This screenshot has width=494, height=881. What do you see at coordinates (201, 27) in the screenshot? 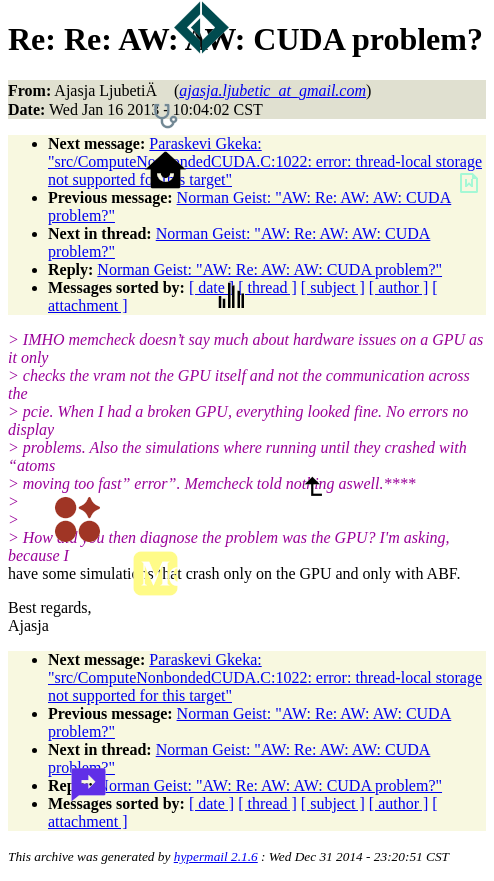
I see `indicates code written in F# programming language` at bounding box center [201, 27].